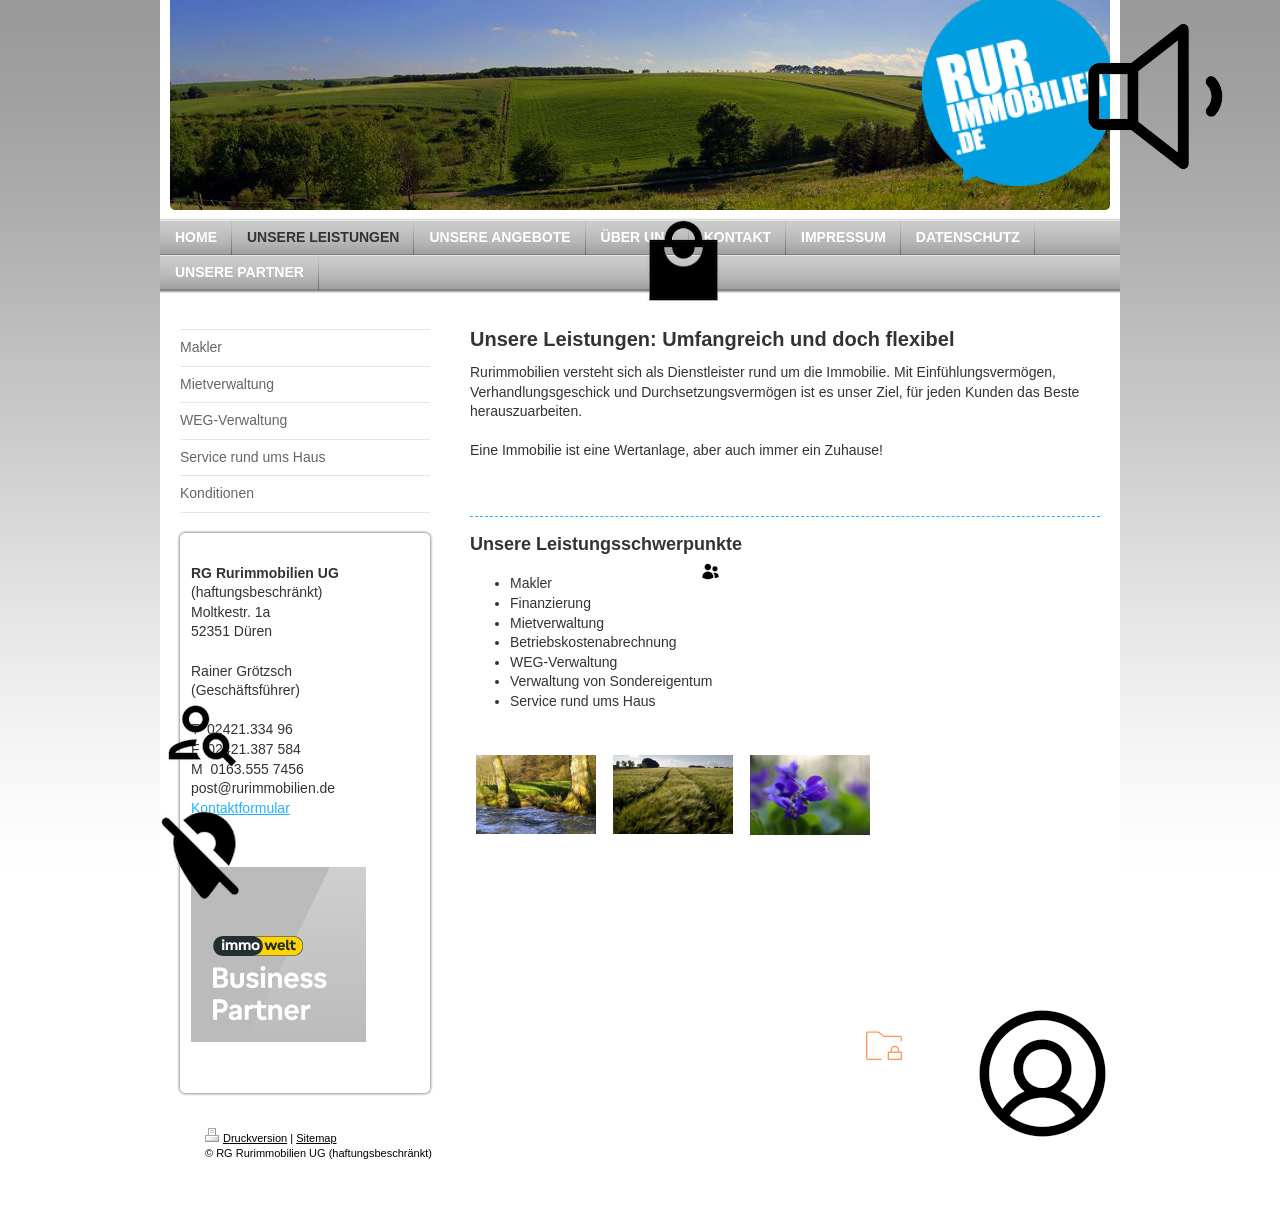  I want to click on disable location services, so click(204, 856).